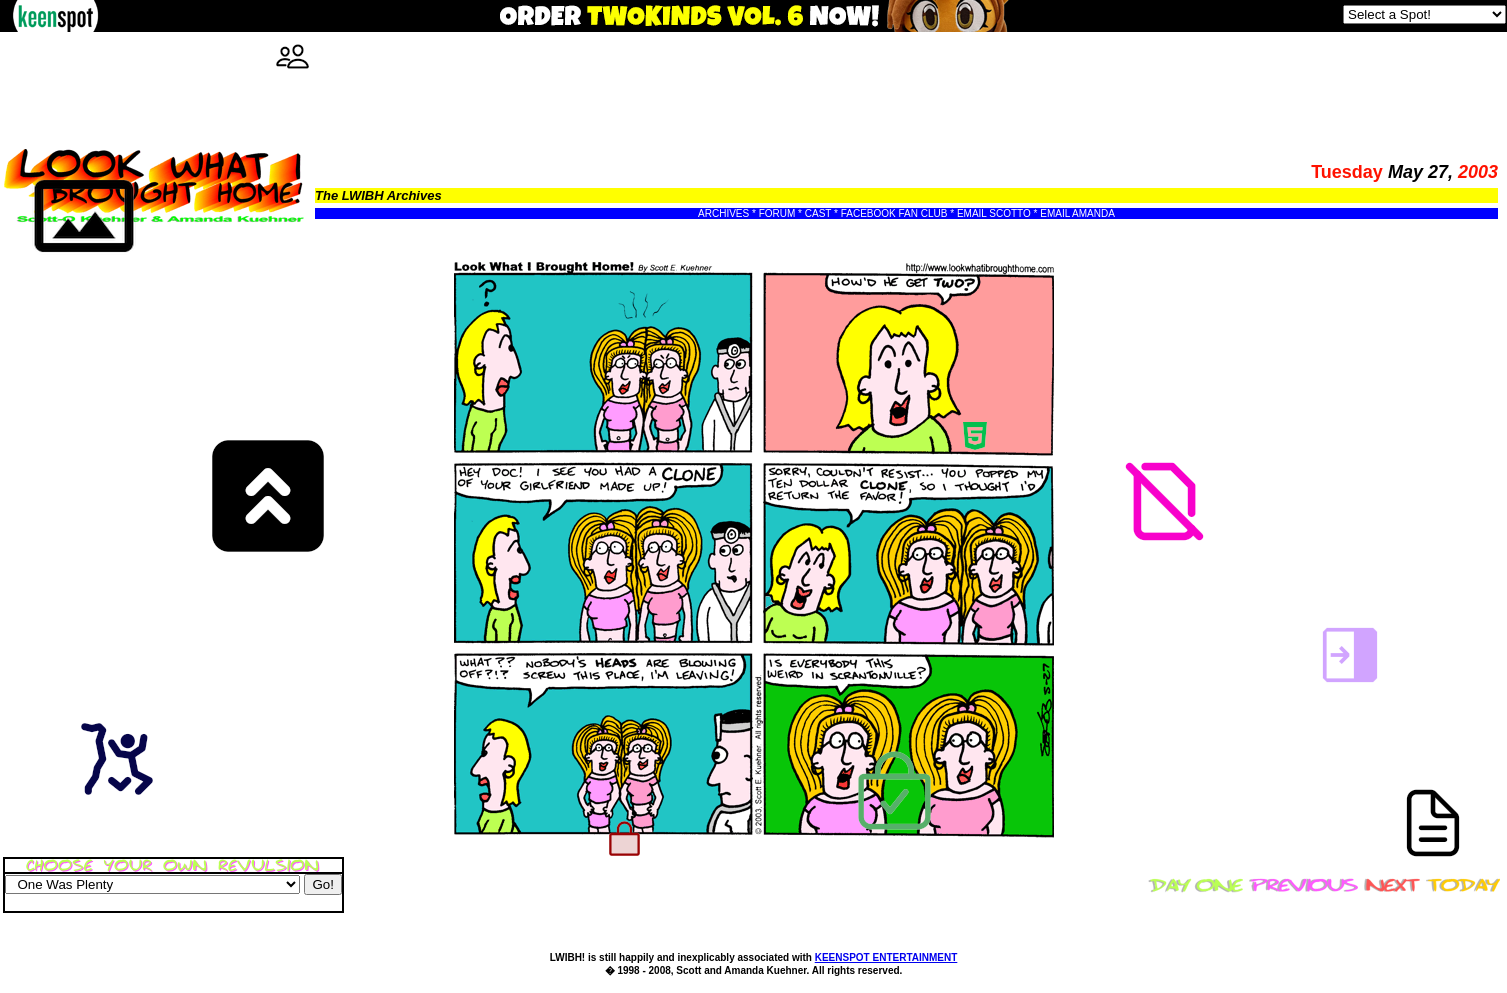  What do you see at coordinates (1164, 501) in the screenshot?
I see `file unavailable or inaccessible` at bounding box center [1164, 501].